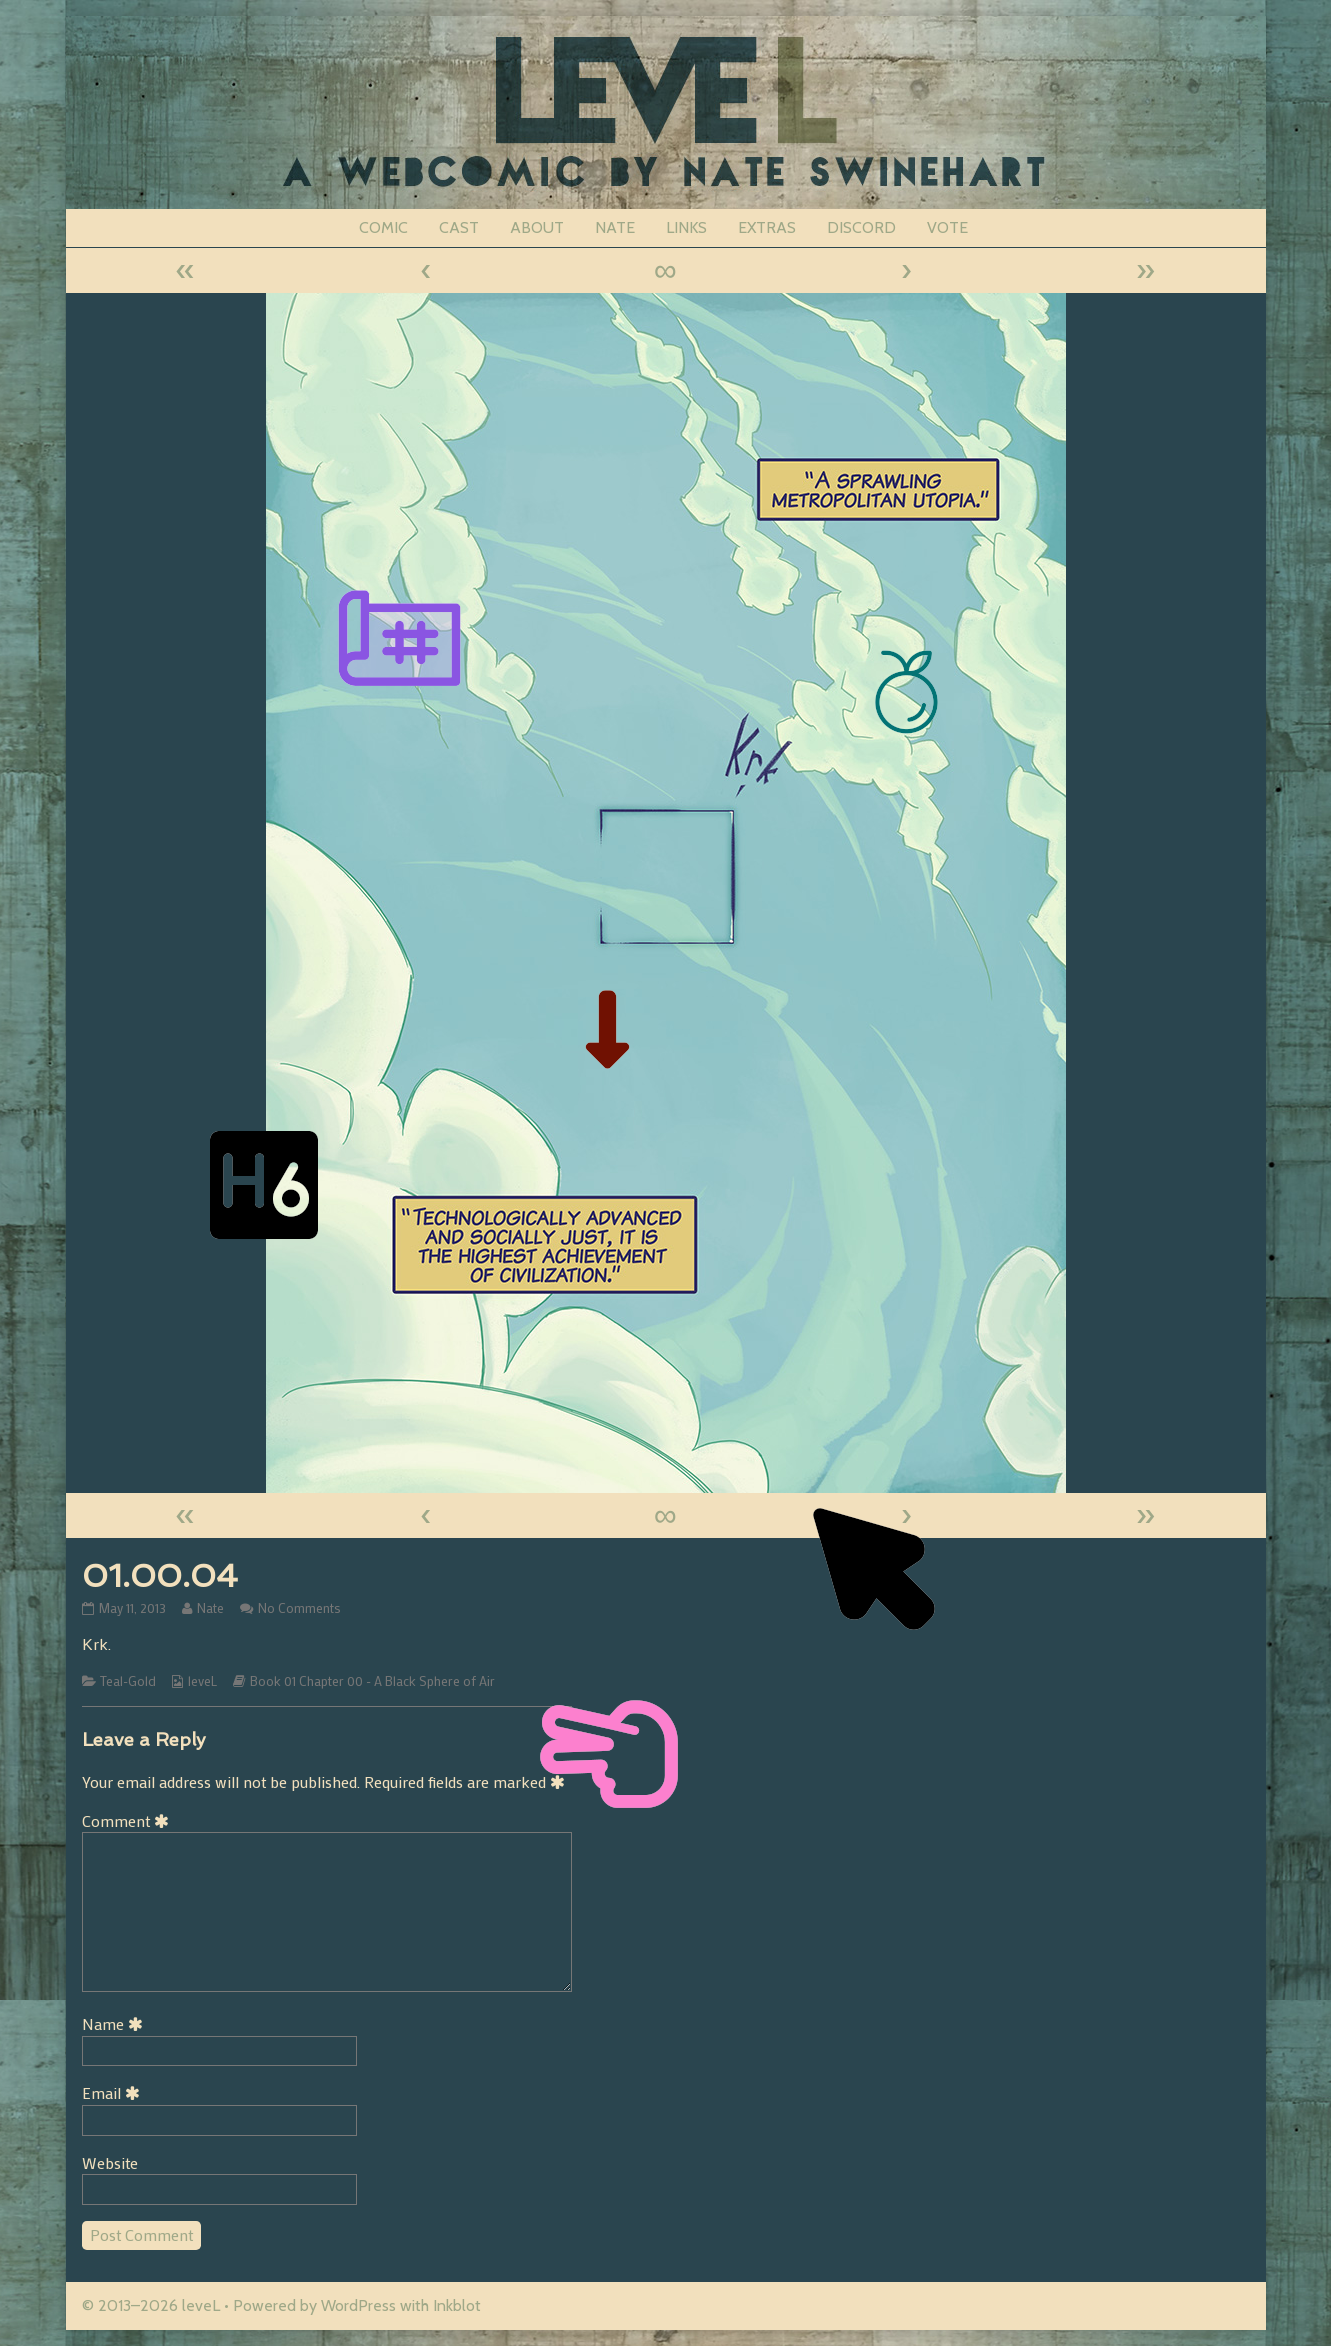 The width and height of the screenshot is (1331, 2346). Describe the element at coordinates (399, 642) in the screenshot. I see `view project blueprints or technical plans` at that location.